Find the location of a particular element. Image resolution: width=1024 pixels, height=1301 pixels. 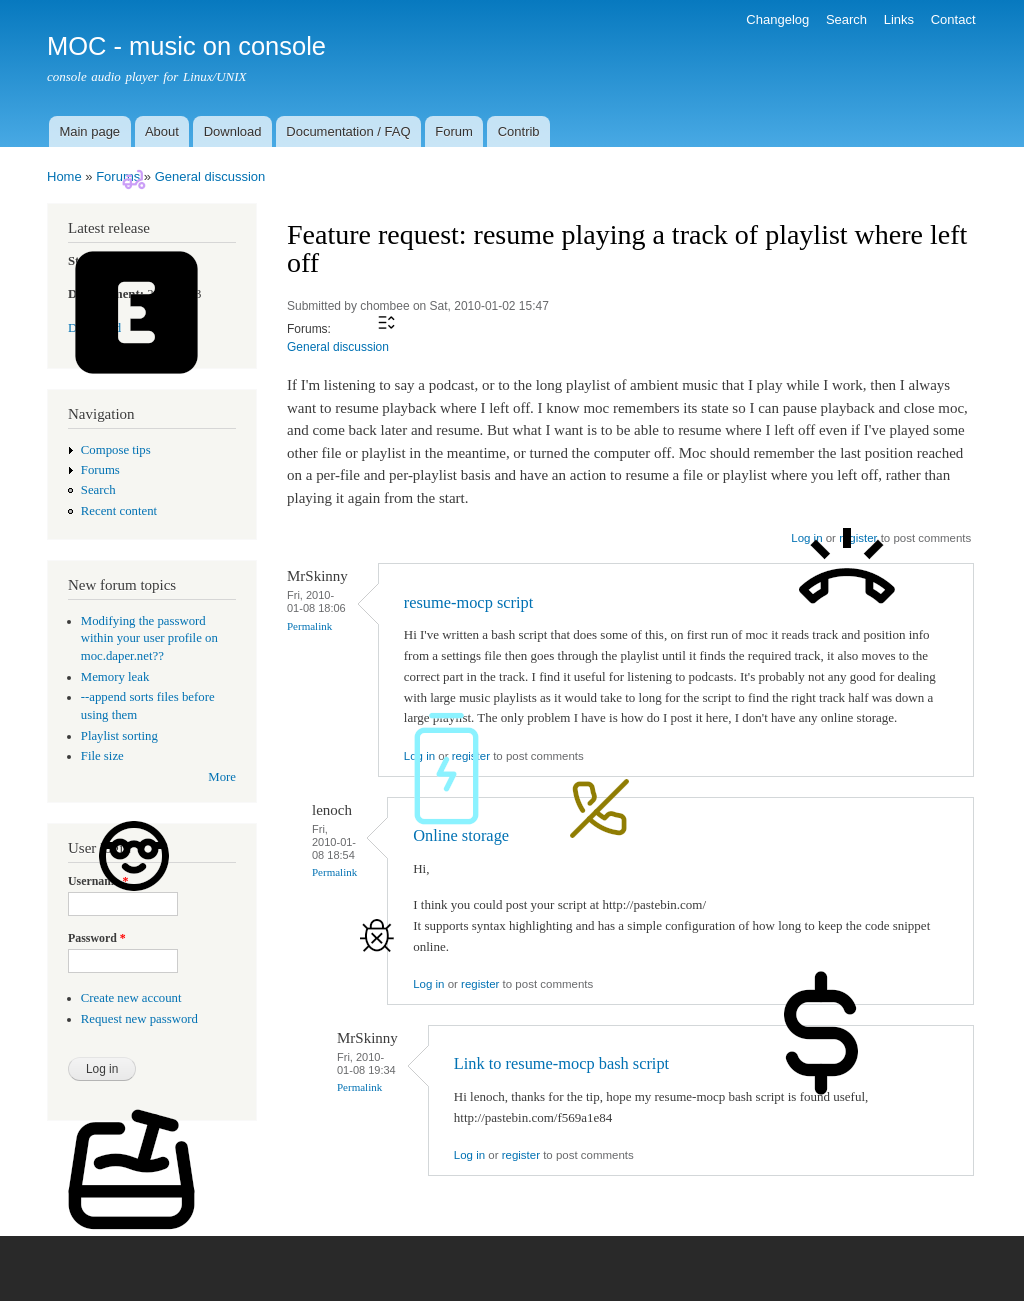

indicates an "E" rating or classification is located at coordinates (136, 312).